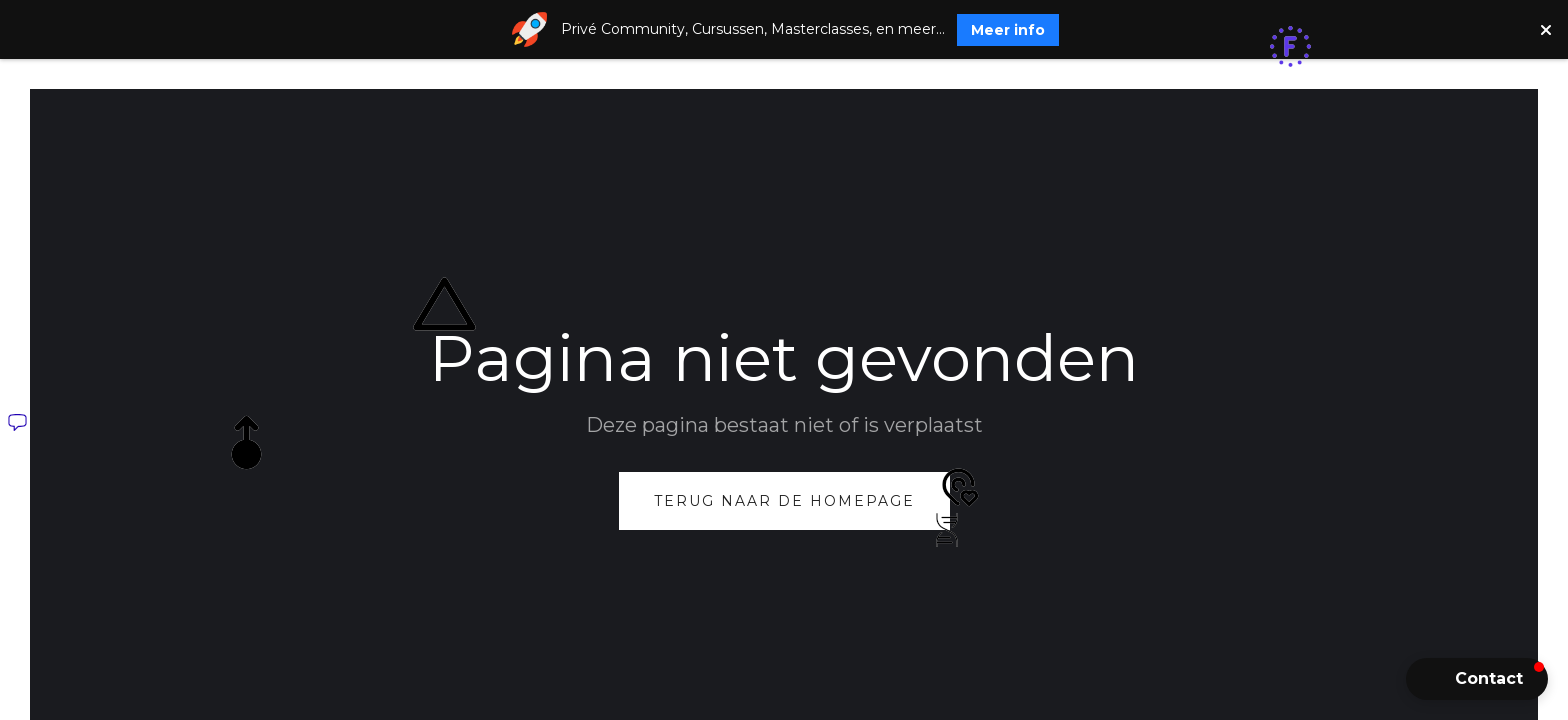 The image size is (1568, 720). What do you see at coordinates (1290, 46) in the screenshot?
I see `indicates a draft or pending Facebook connection` at bounding box center [1290, 46].